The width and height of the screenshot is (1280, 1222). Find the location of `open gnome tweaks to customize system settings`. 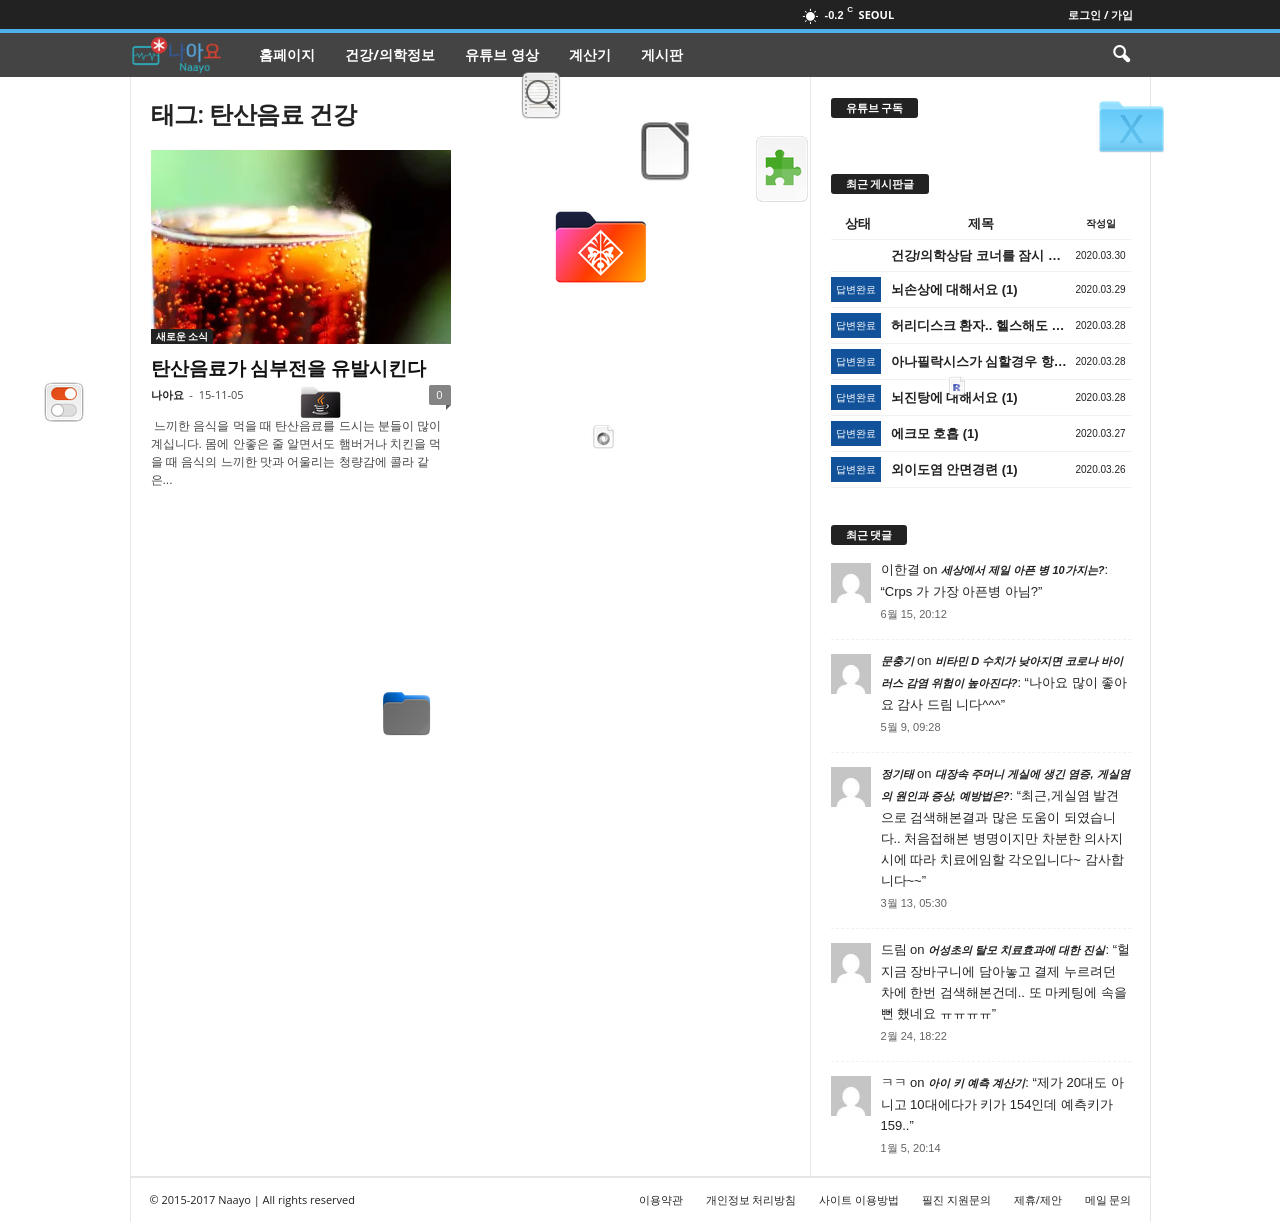

open gnome tweaks to customize system settings is located at coordinates (64, 402).